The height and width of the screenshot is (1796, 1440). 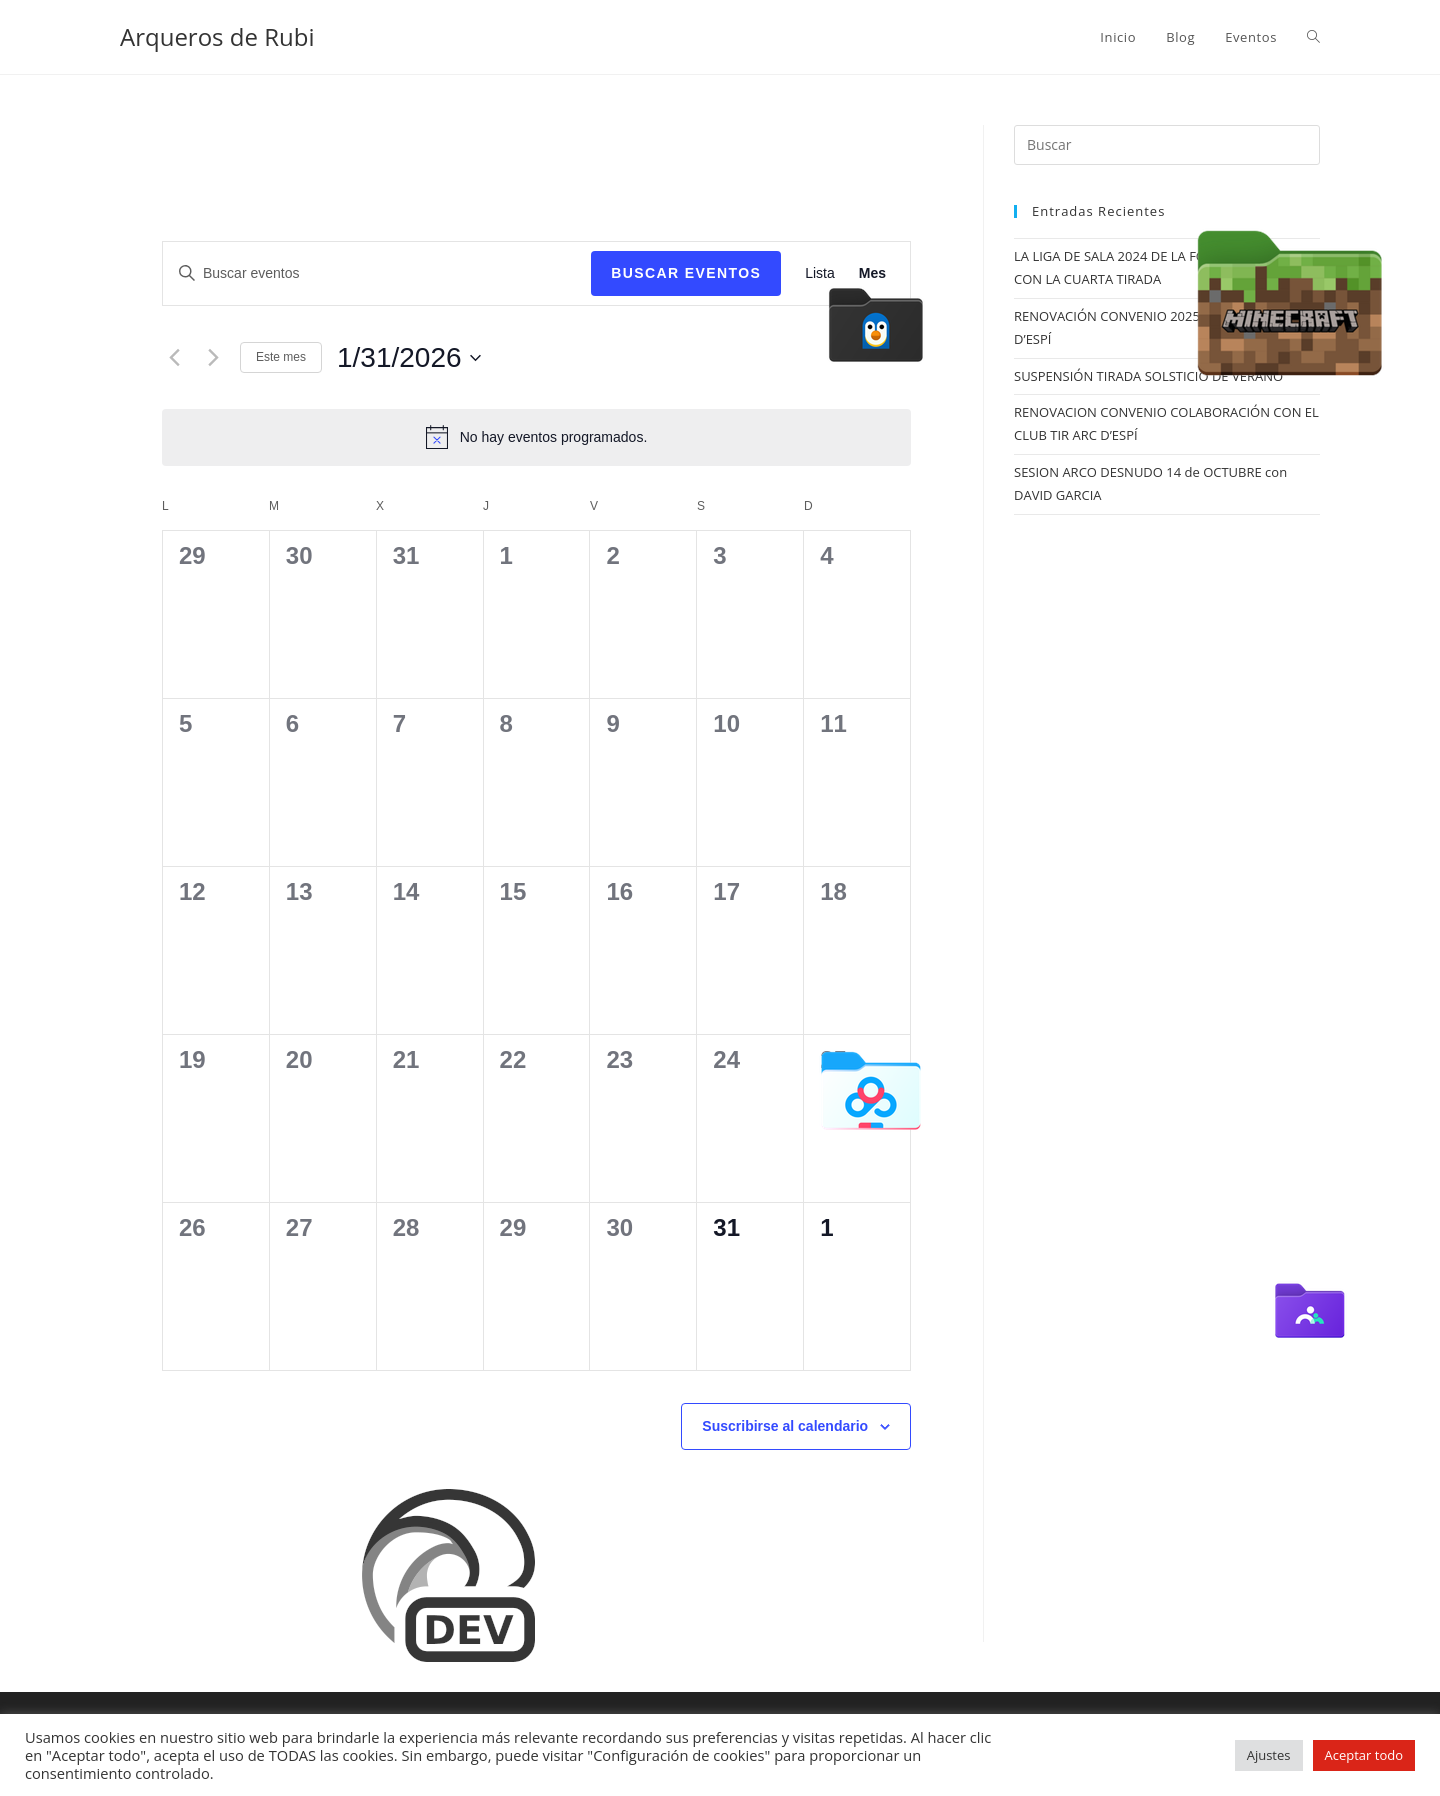 What do you see at coordinates (875, 327) in the screenshot?
I see `open windows subsystem for linux files` at bounding box center [875, 327].